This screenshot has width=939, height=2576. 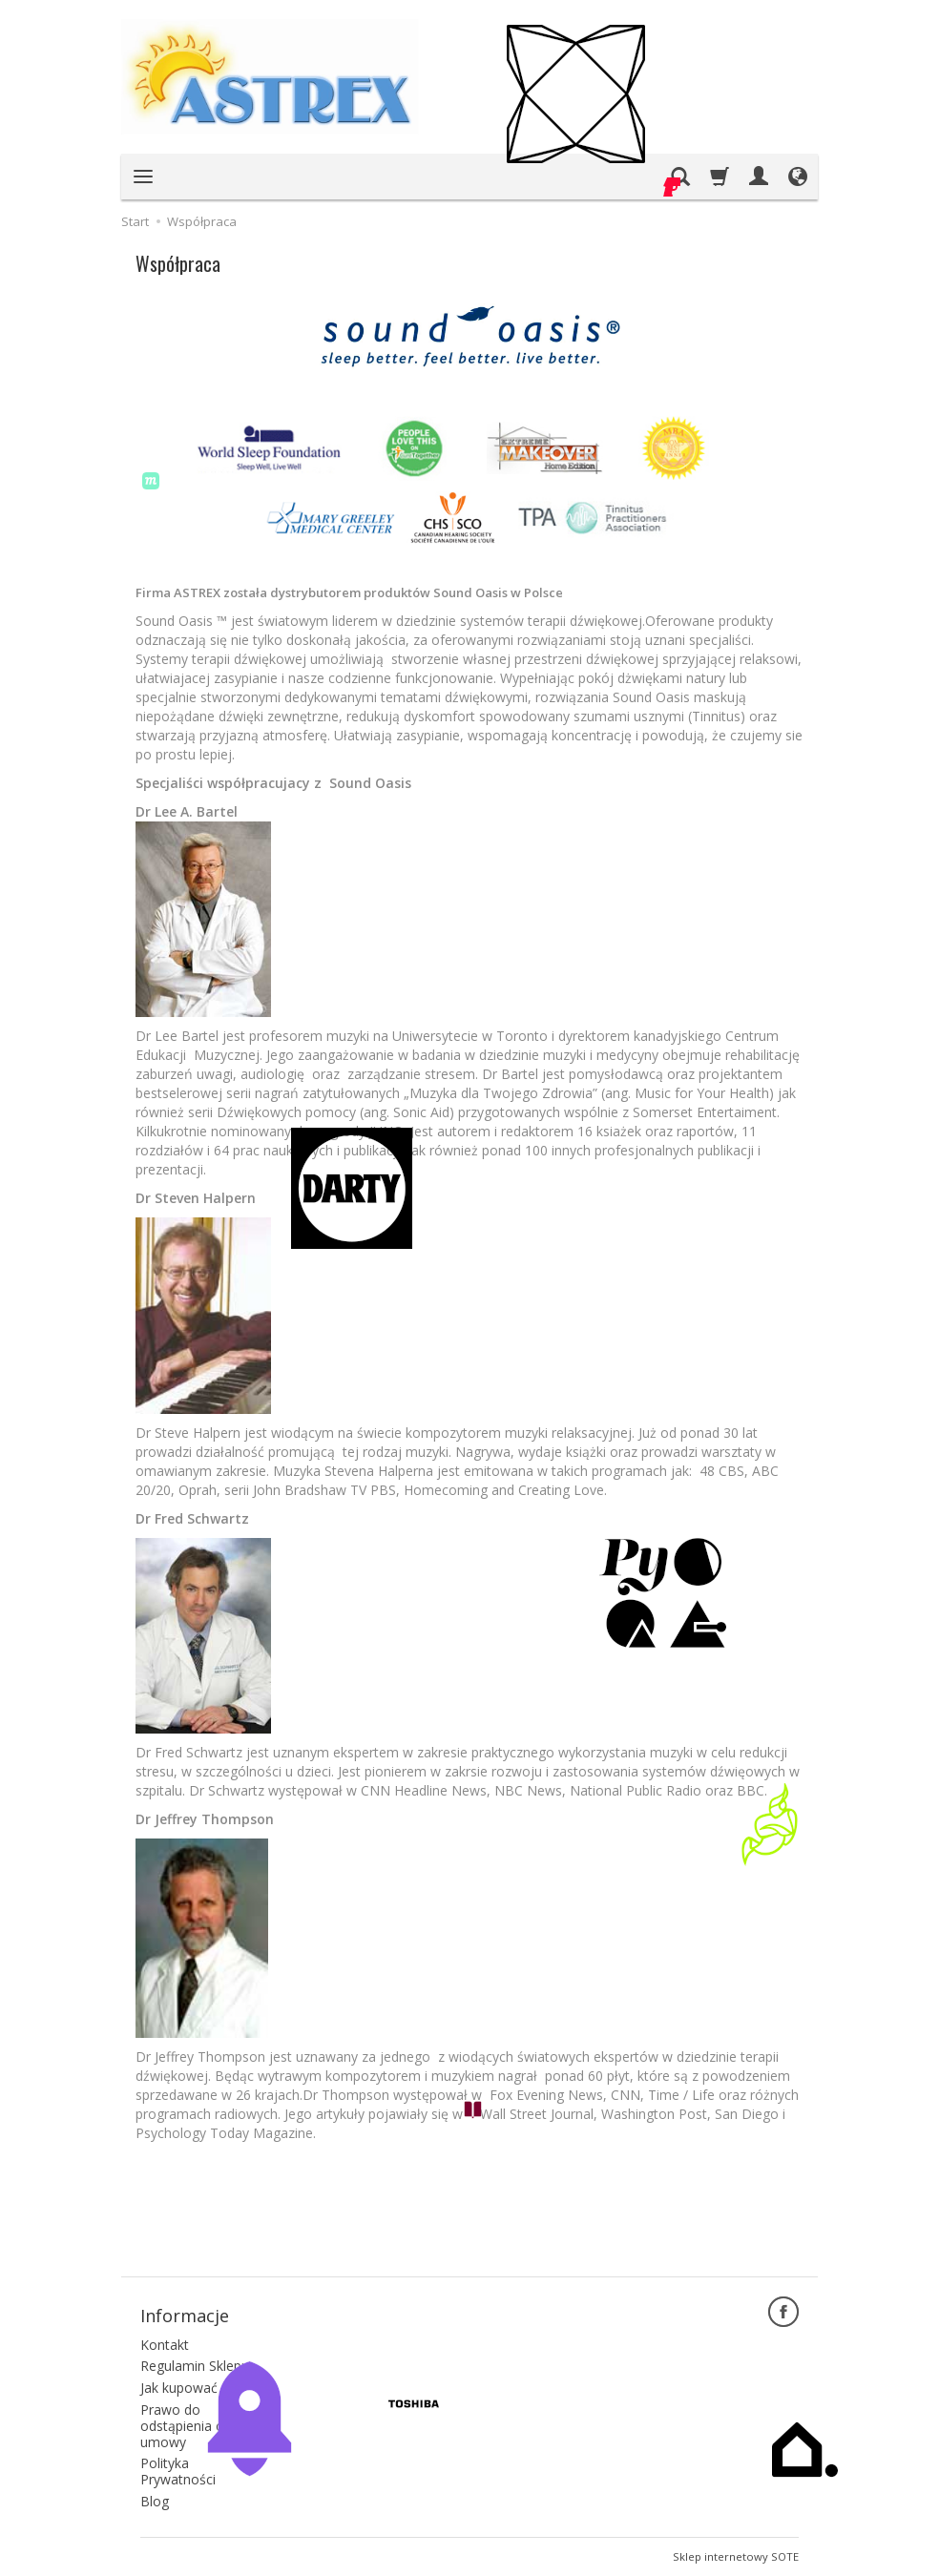 What do you see at coordinates (413, 2403) in the screenshot?
I see `Toshiba brand logo` at bounding box center [413, 2403].